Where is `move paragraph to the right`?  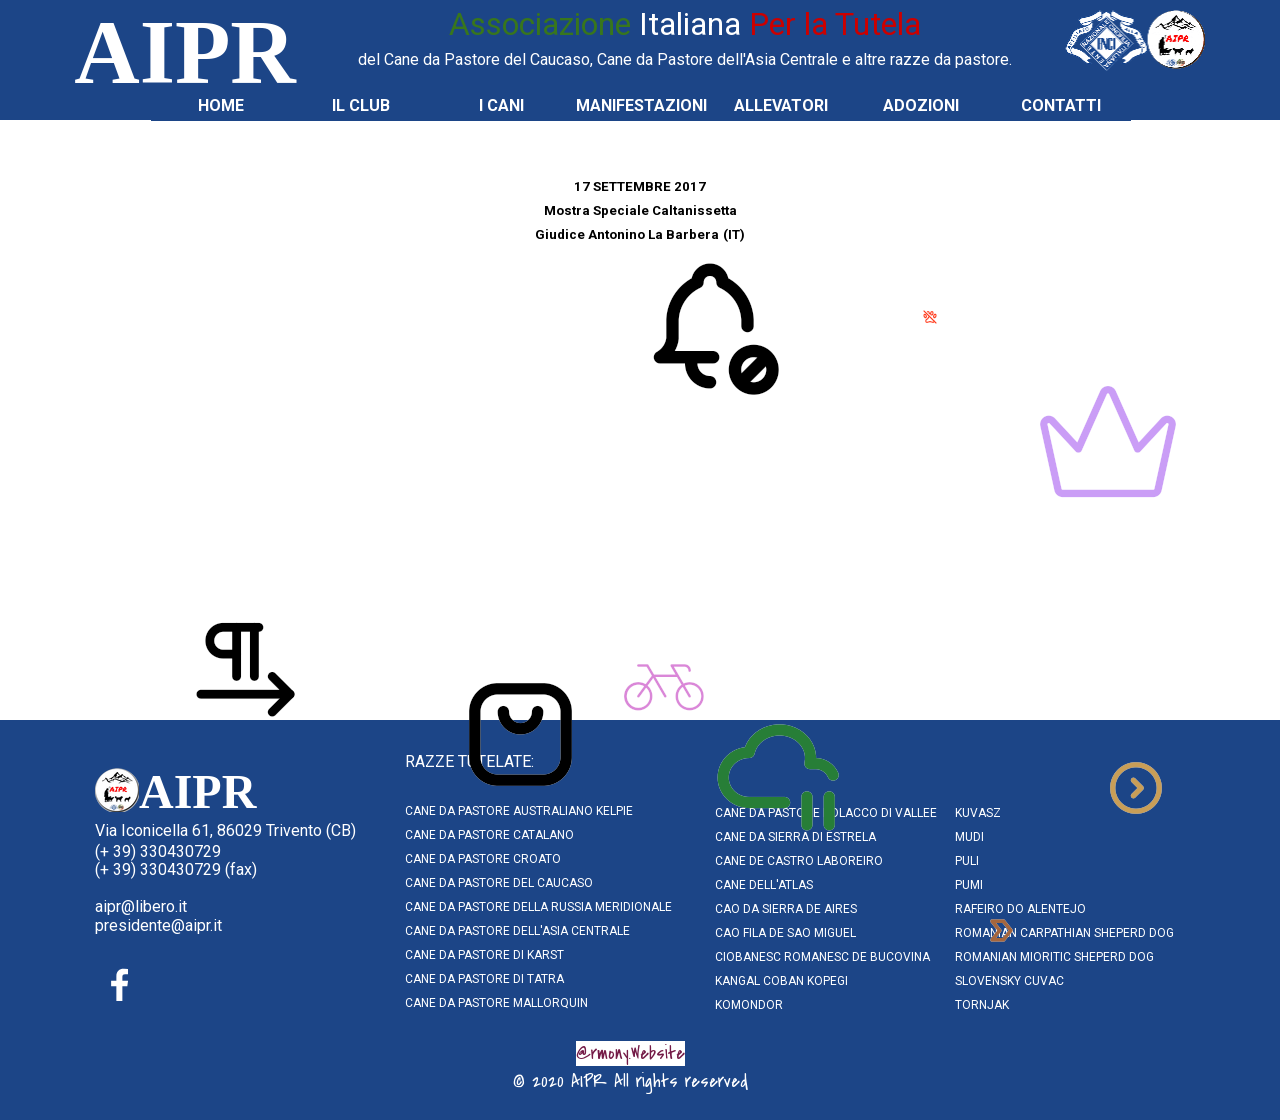
move paragraph to the right is located at coordinates (245, 667).